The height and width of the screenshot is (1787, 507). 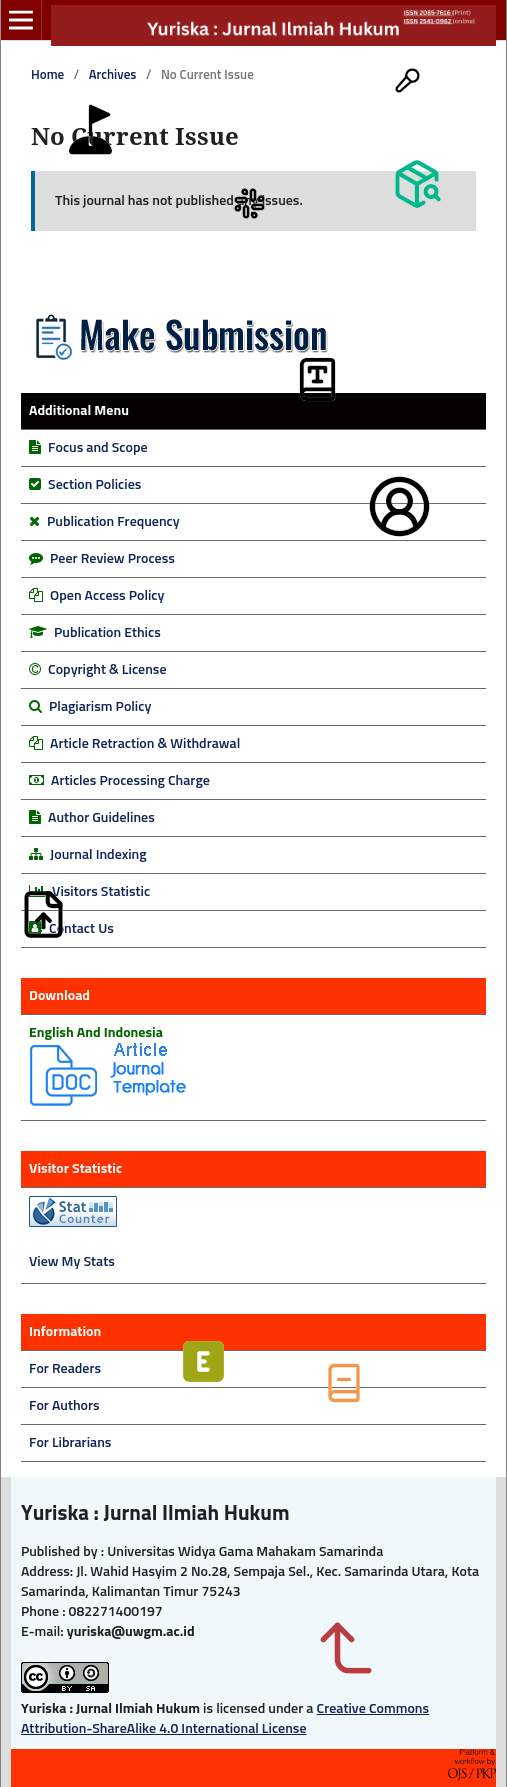 What do you see at coordinates (344, 1383) in the screenshot?
I see `remove a book from your library` at bounding box center [344, 1383].